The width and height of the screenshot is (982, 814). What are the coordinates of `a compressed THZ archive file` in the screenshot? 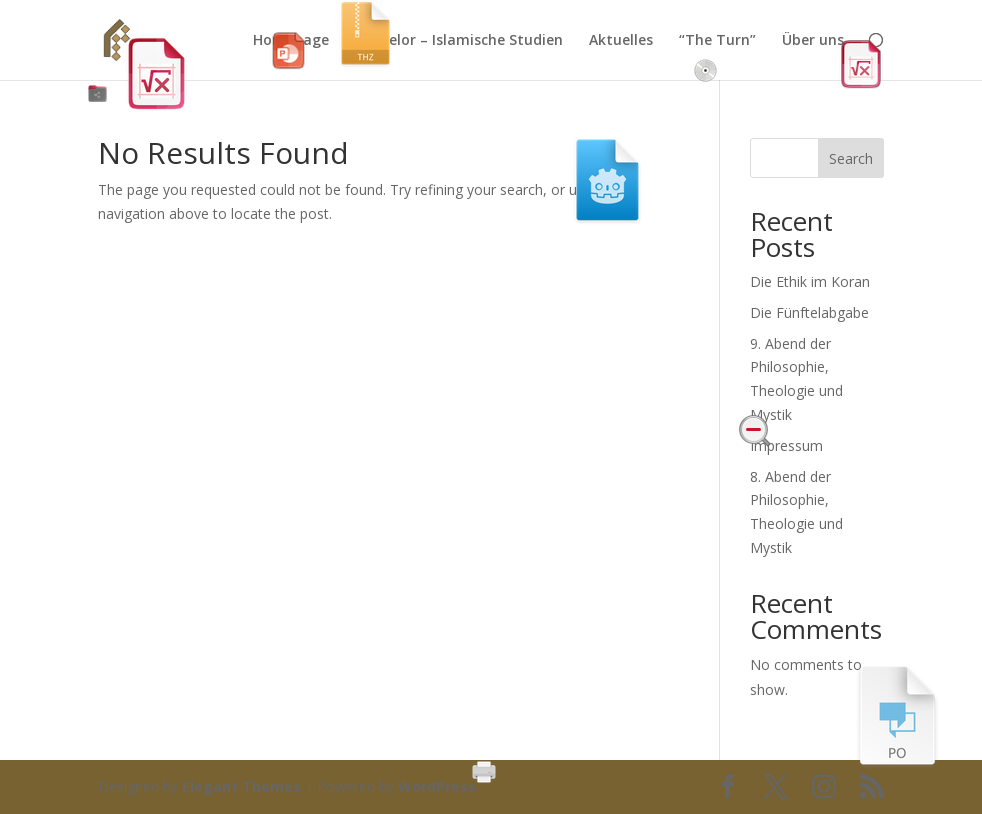 It's located at (365, 34).